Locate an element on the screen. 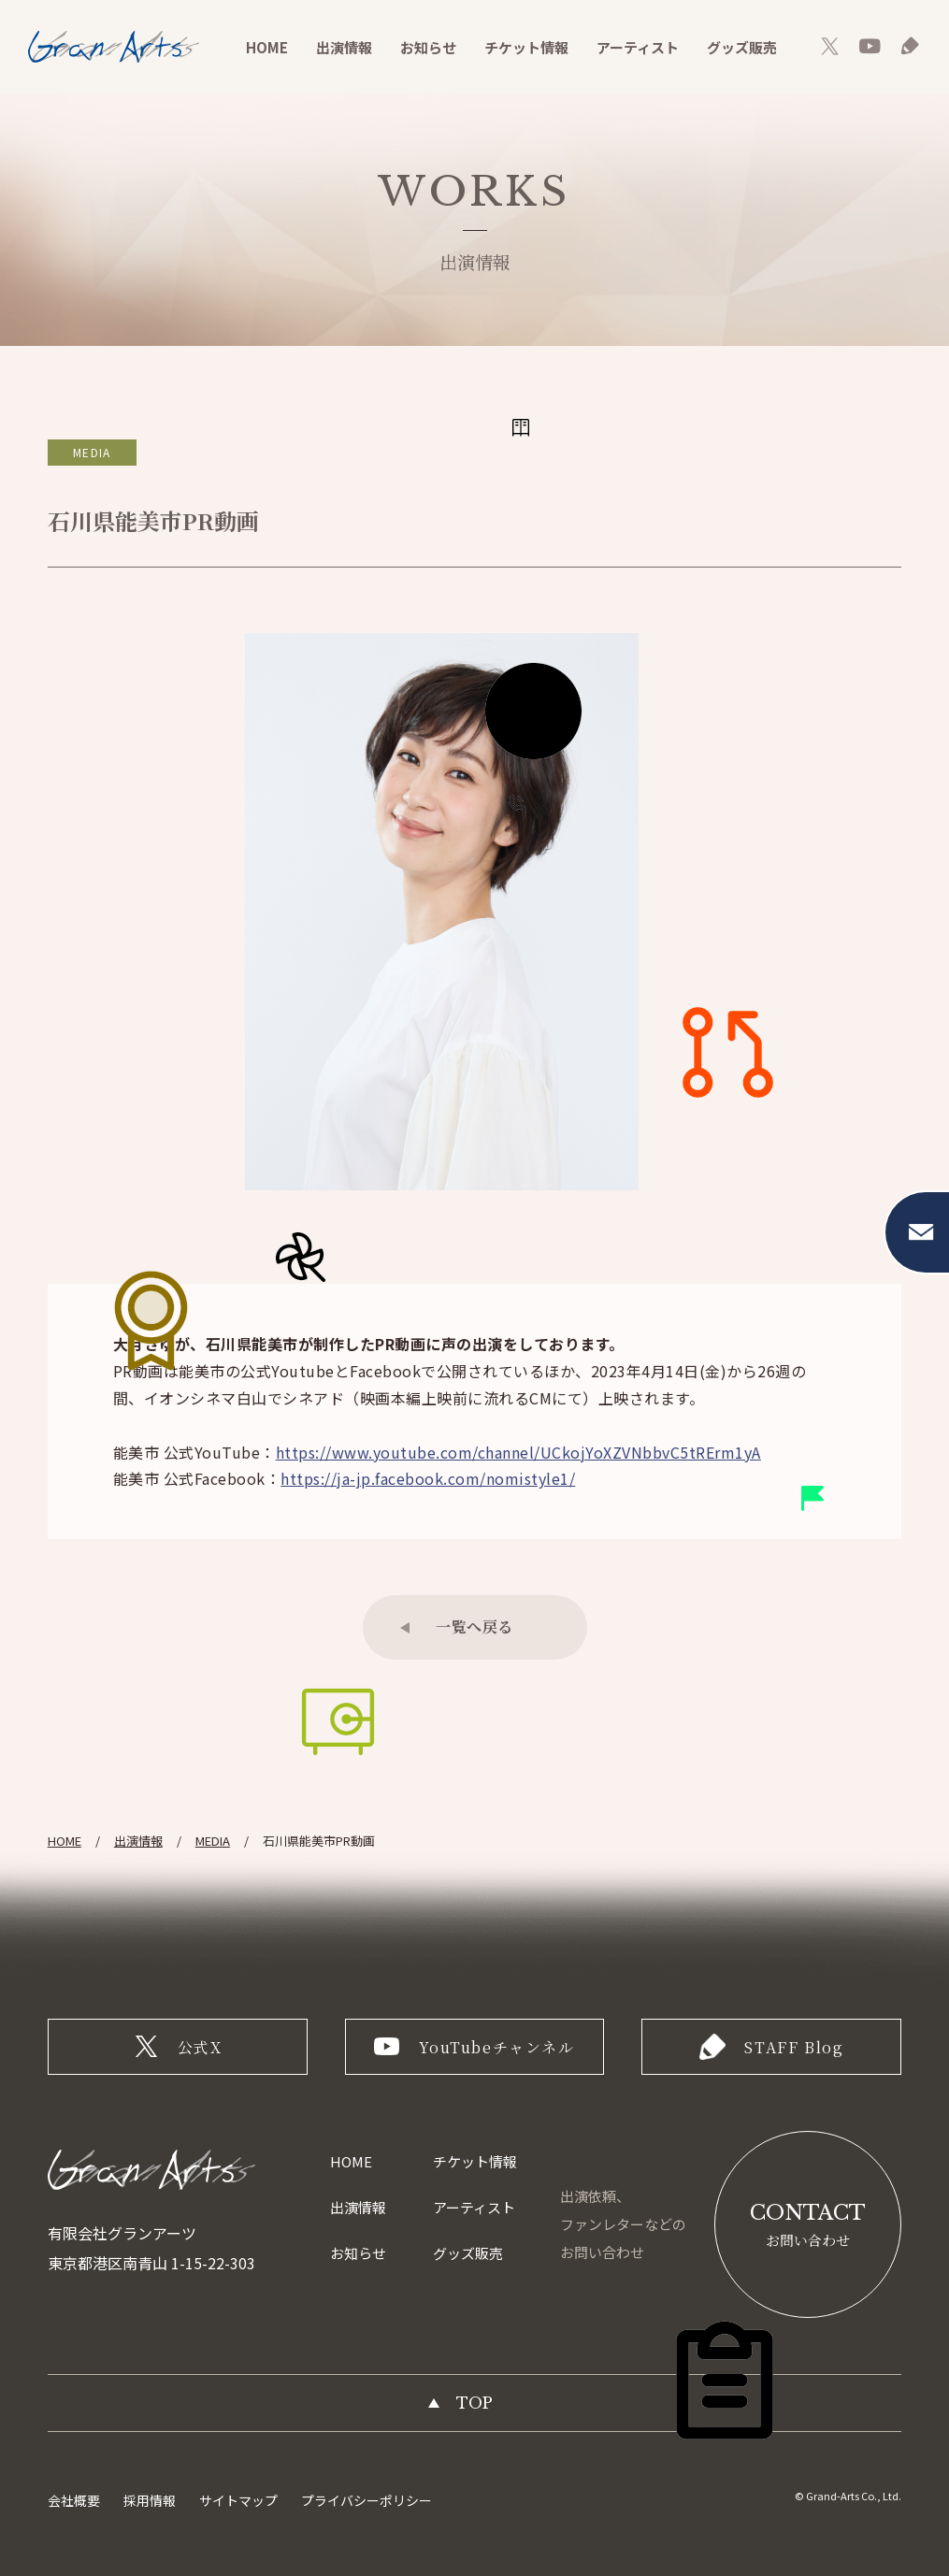 This screenshot has height=2576, width=949. create a new pull request is located at coordinates (724, 1052).